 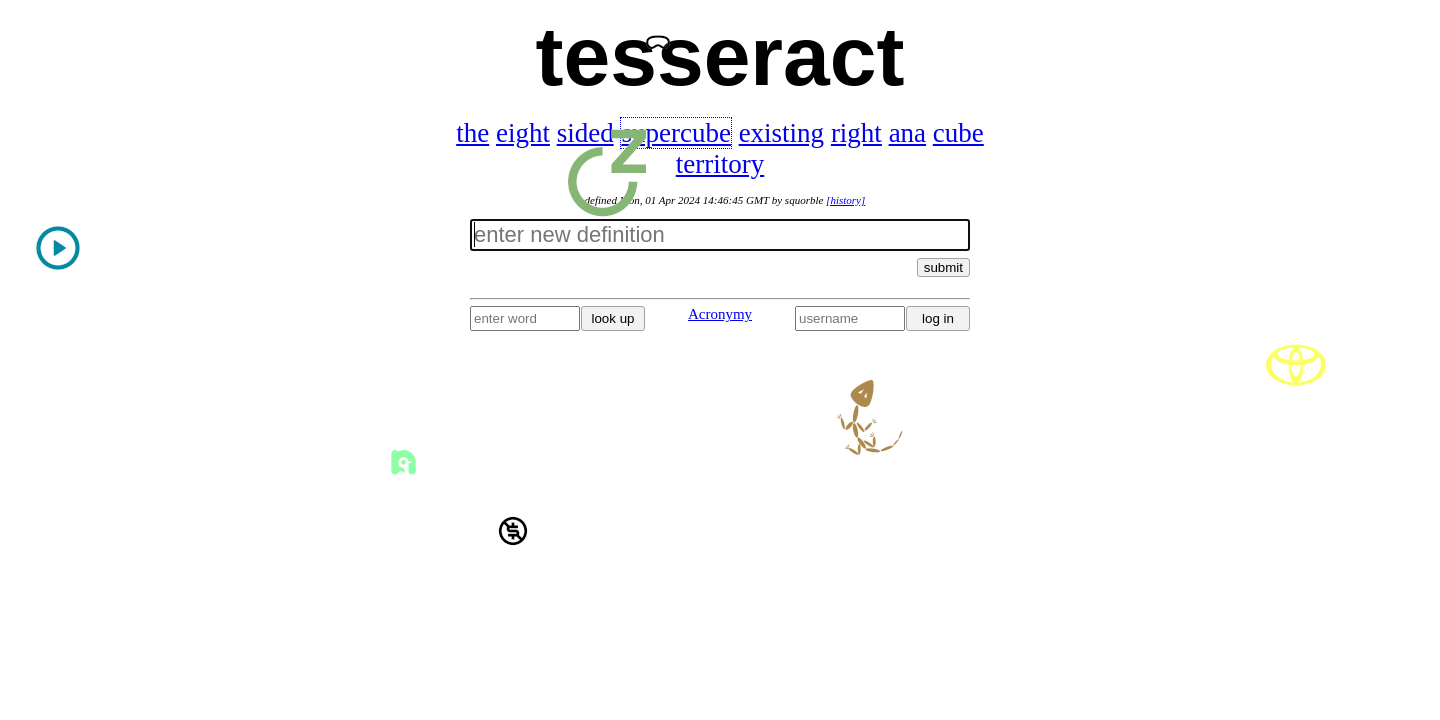 I want to click on set a rest or sleep timer, so click(x=607, y=173).